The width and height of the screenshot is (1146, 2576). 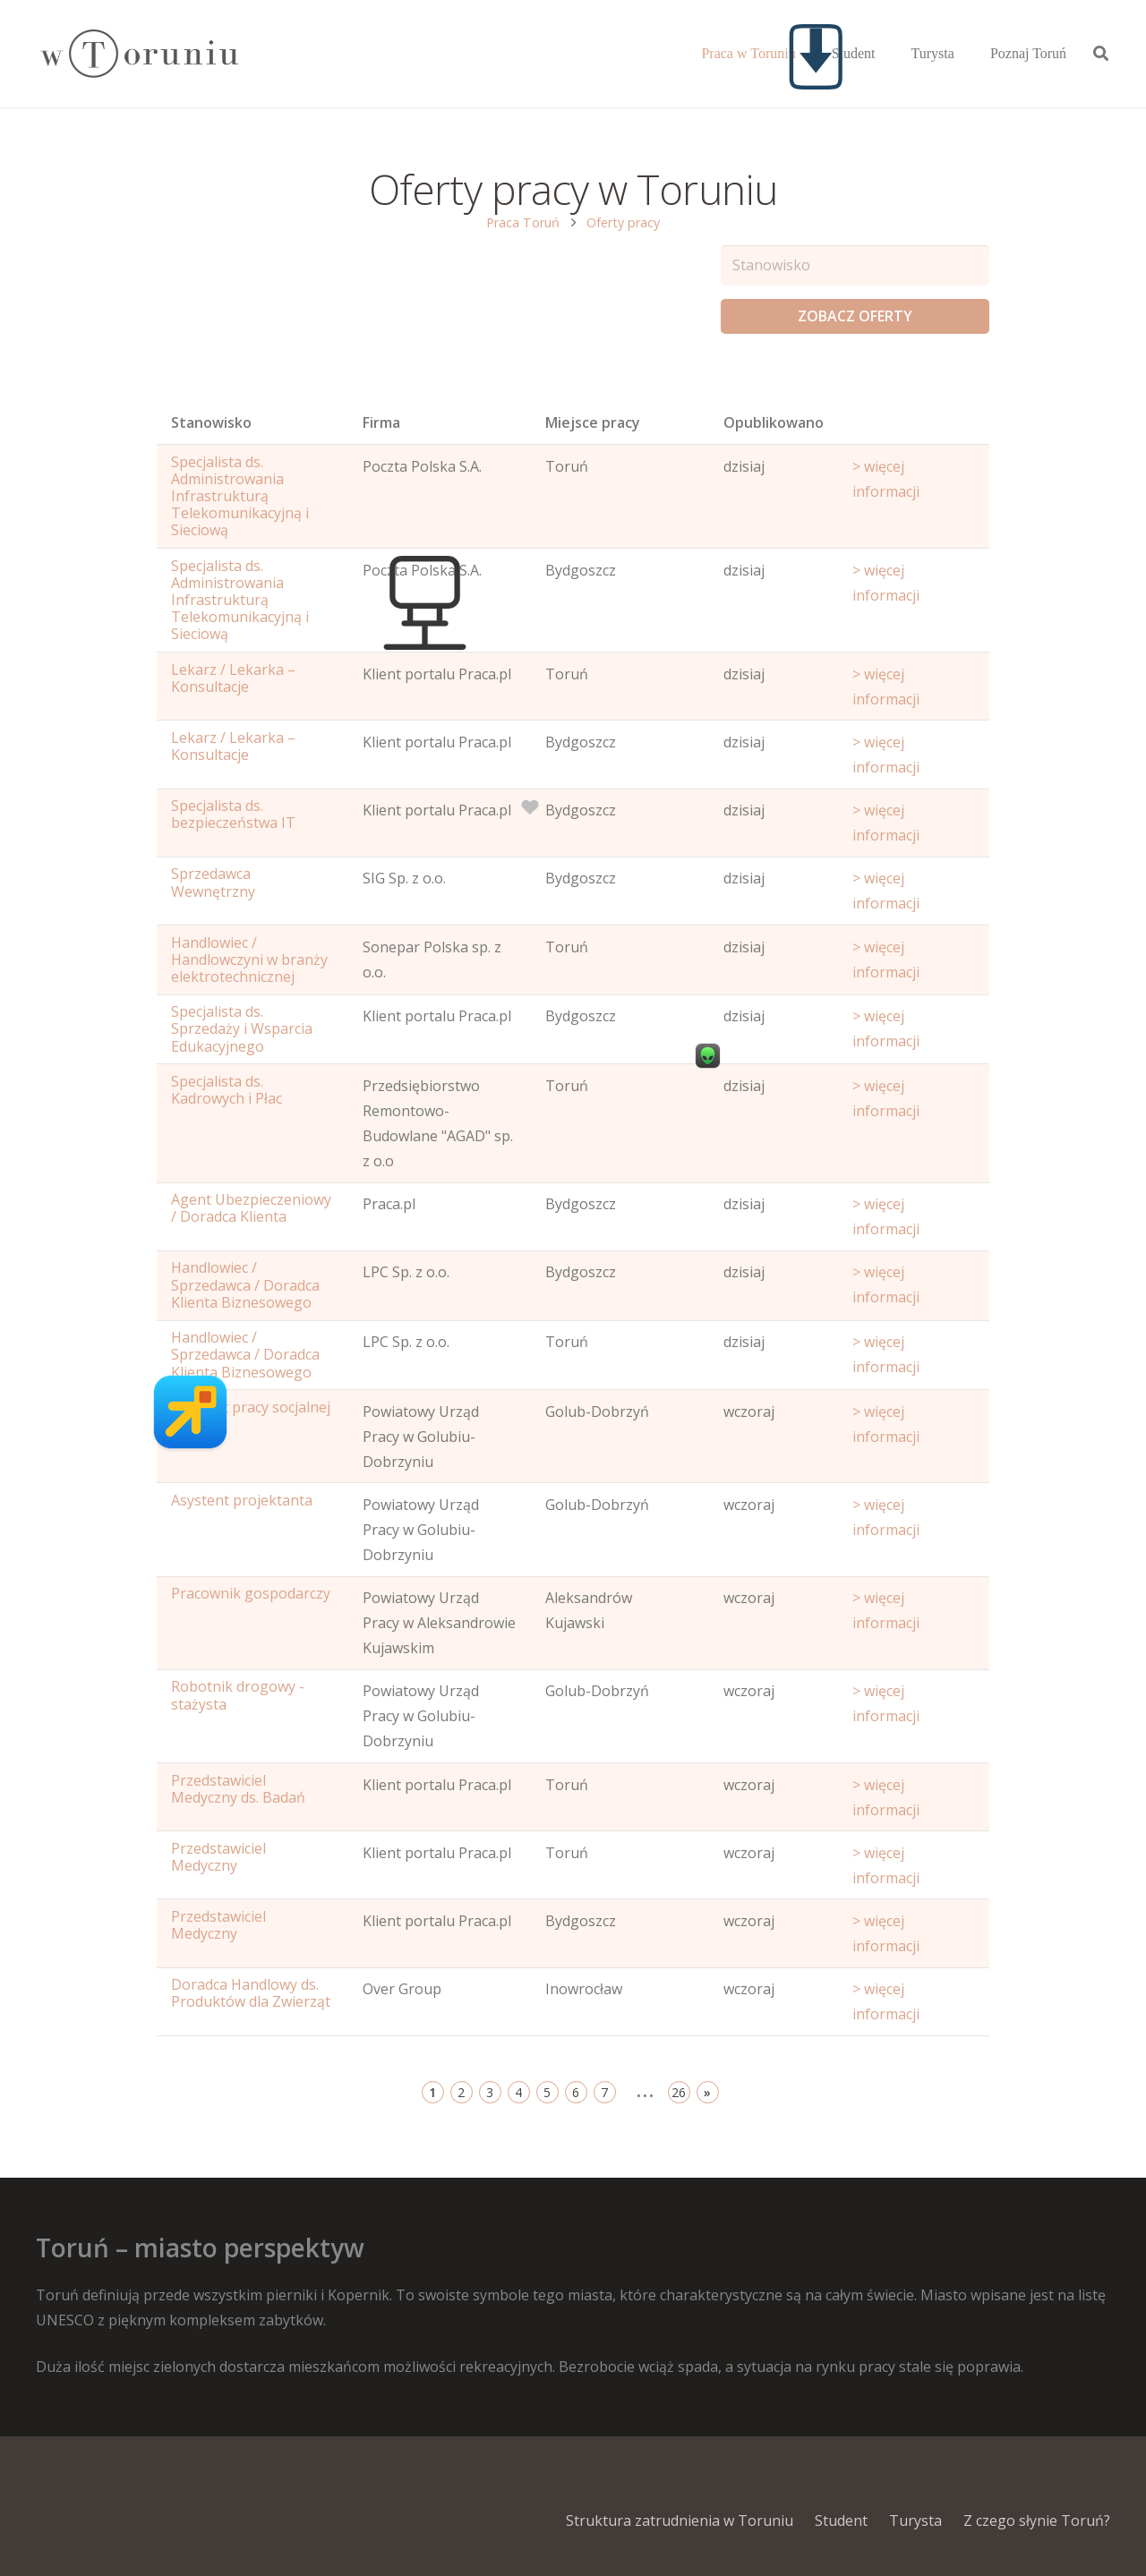 I want to click on mark item as favorite, so click(x=530, y=807).